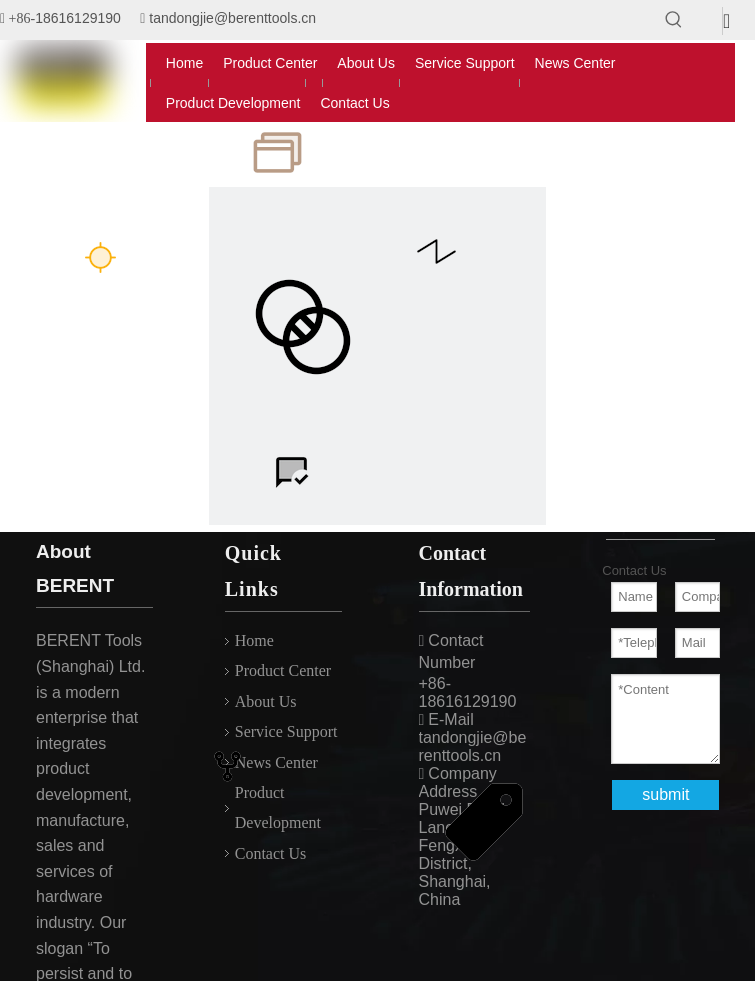 This screenshot has height=981, width=755. I want to click on select sawtooth waveform in audio synthesizer, so click(436, 251).